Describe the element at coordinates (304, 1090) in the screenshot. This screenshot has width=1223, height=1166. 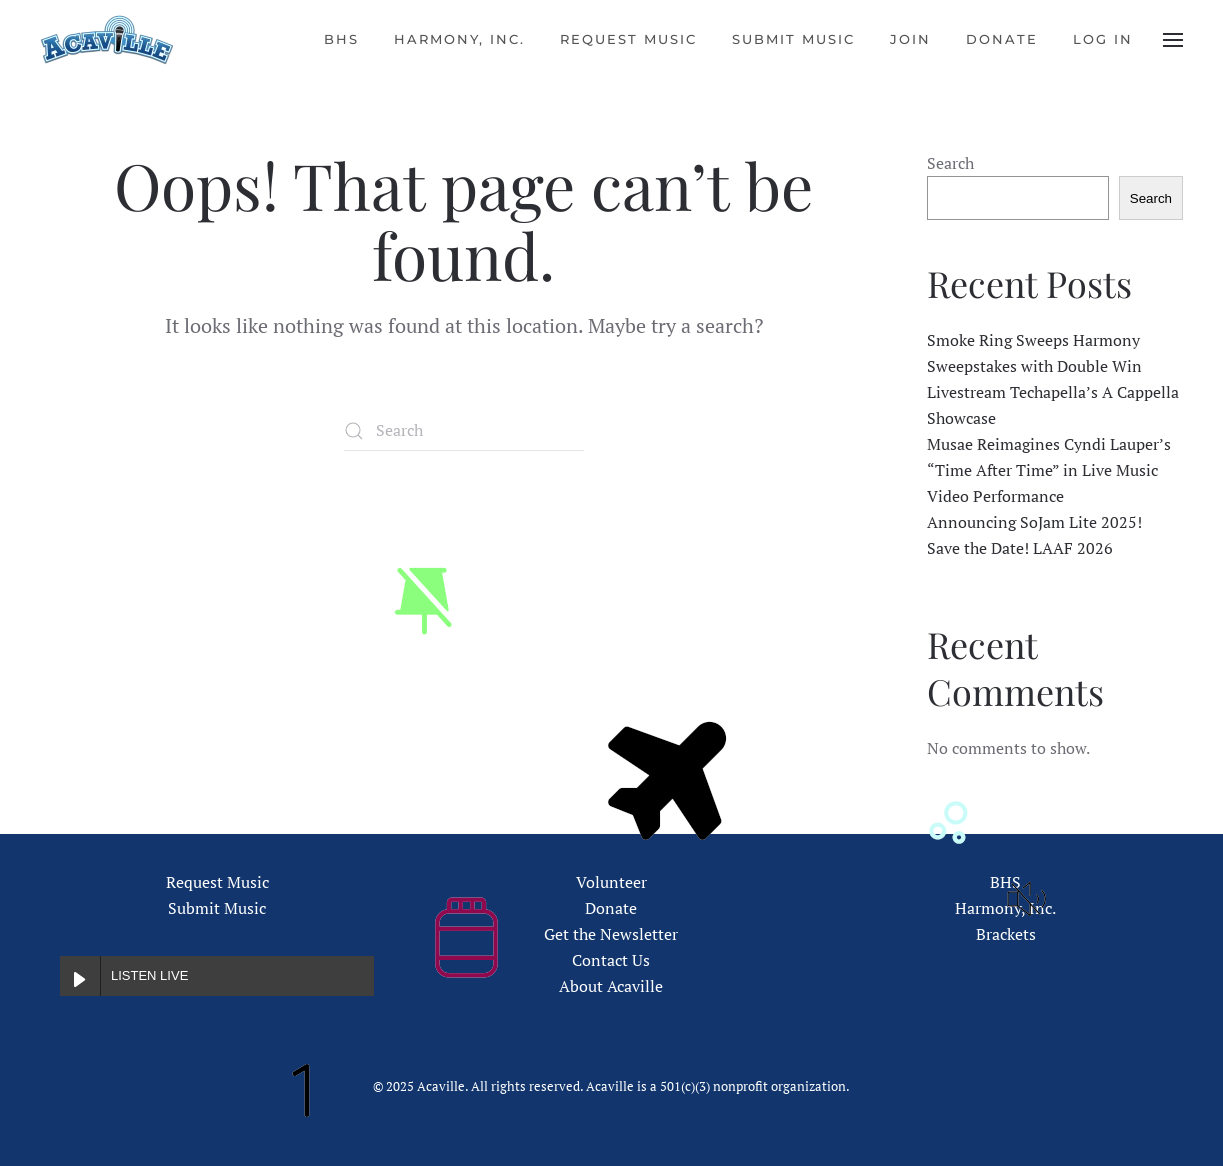
I see `indicates first place or top ranking` at that location.